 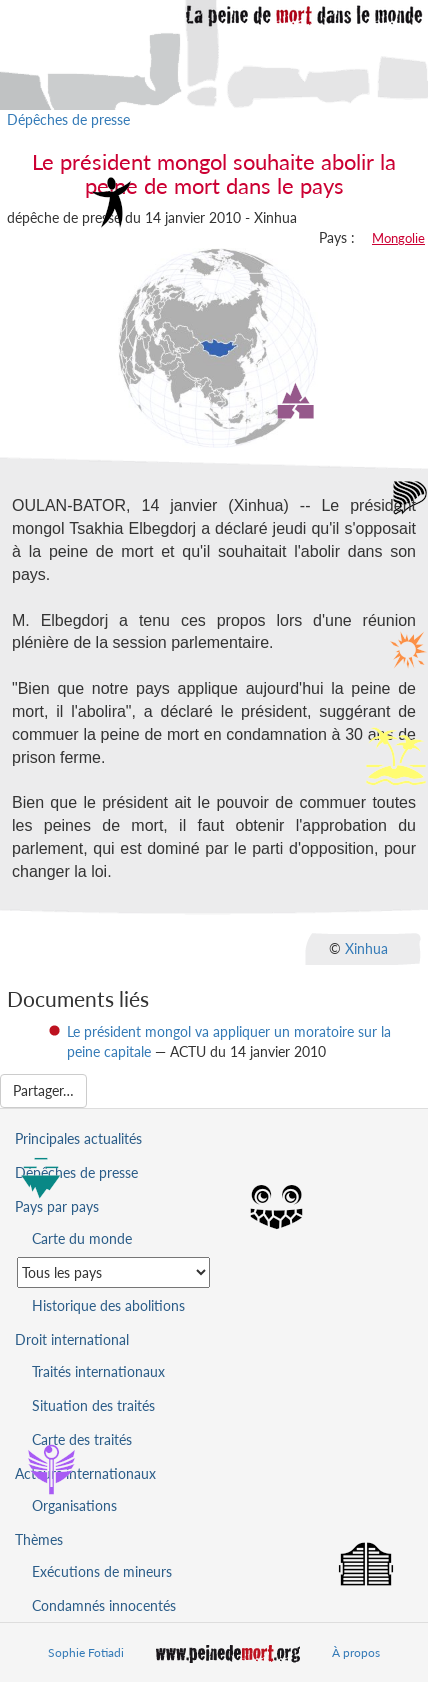 I want to click on navigate to island or beach location, so click(x=396, y=756).